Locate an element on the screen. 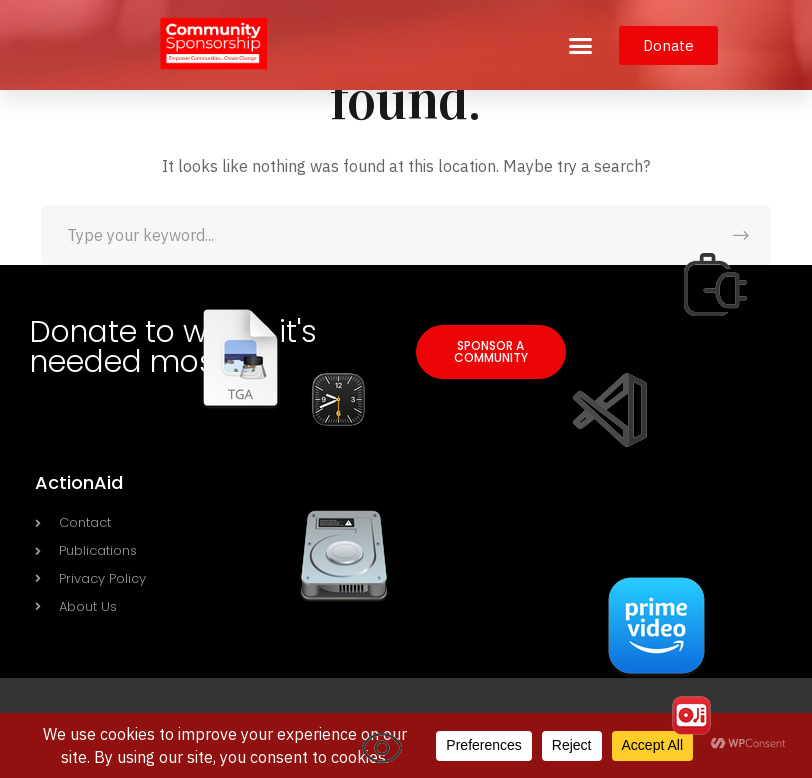 Image resolution: width=812 pixels, height=778 pixels. access local hard drive storage is located at coordinates (344, 555).